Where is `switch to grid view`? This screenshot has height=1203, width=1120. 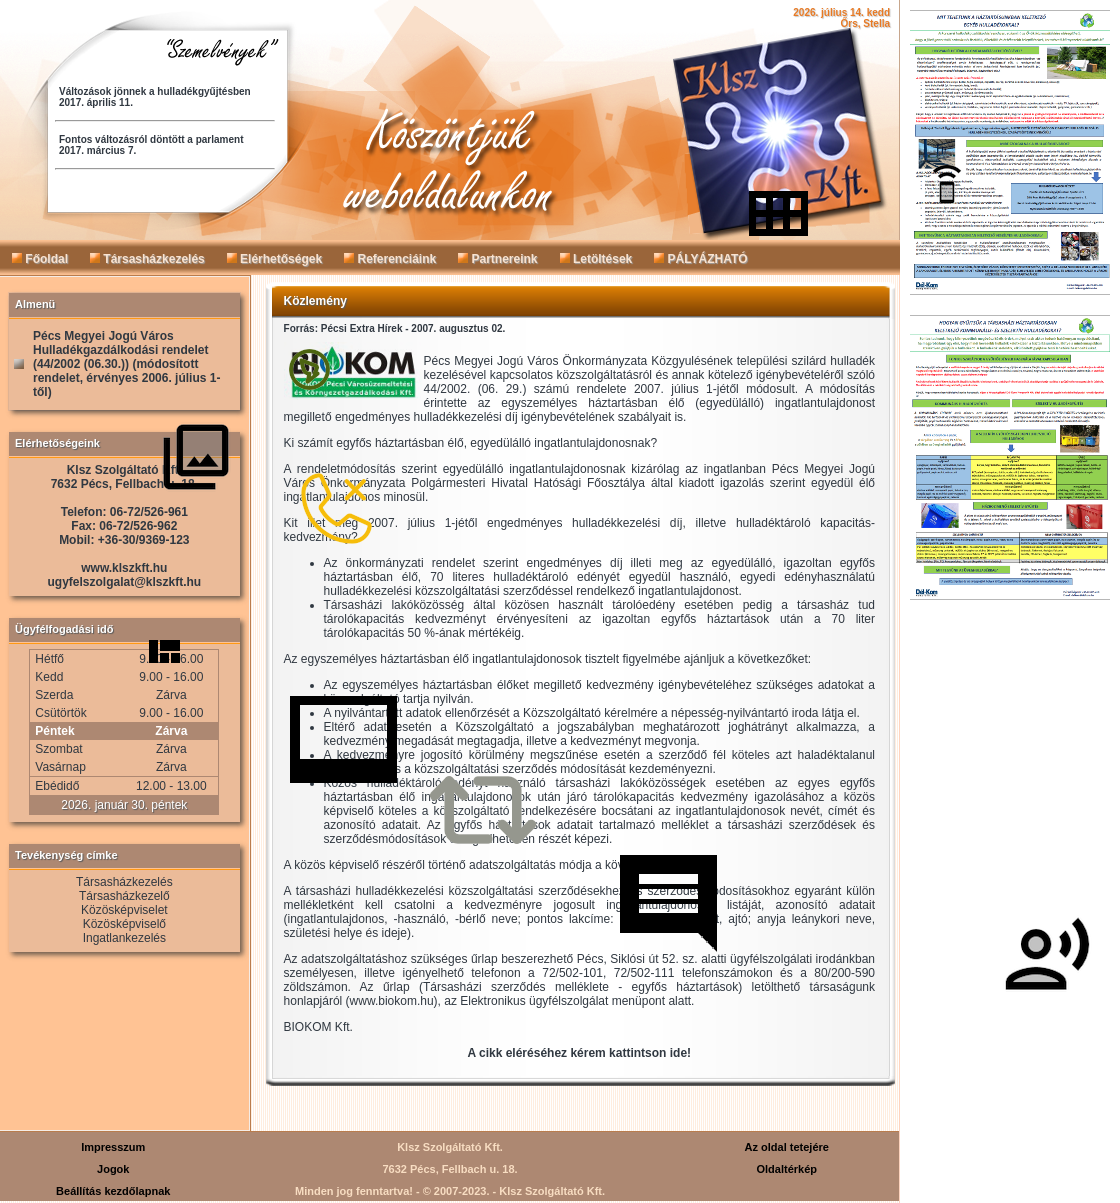 switch to grid view is located at coordinates (776, 215).